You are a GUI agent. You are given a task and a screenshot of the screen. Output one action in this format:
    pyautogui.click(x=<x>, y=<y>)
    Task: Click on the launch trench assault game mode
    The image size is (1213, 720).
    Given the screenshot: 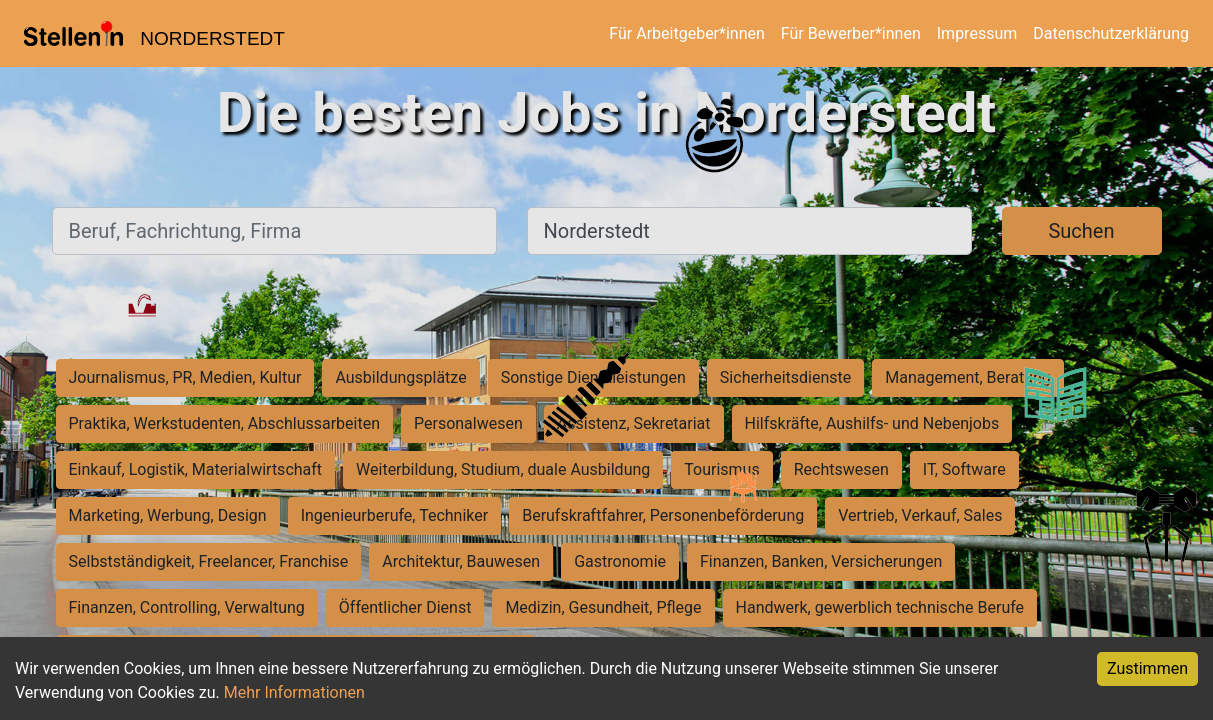 What is the action you would take?
    pyautogui.click(x=142, y=303)
    